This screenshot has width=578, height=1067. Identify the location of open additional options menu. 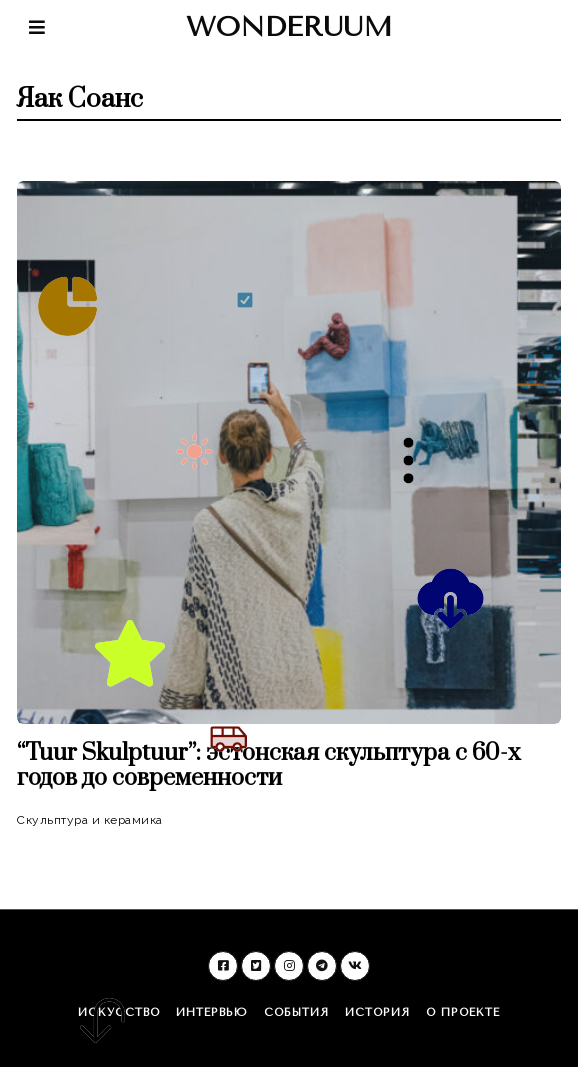
(408, 460).